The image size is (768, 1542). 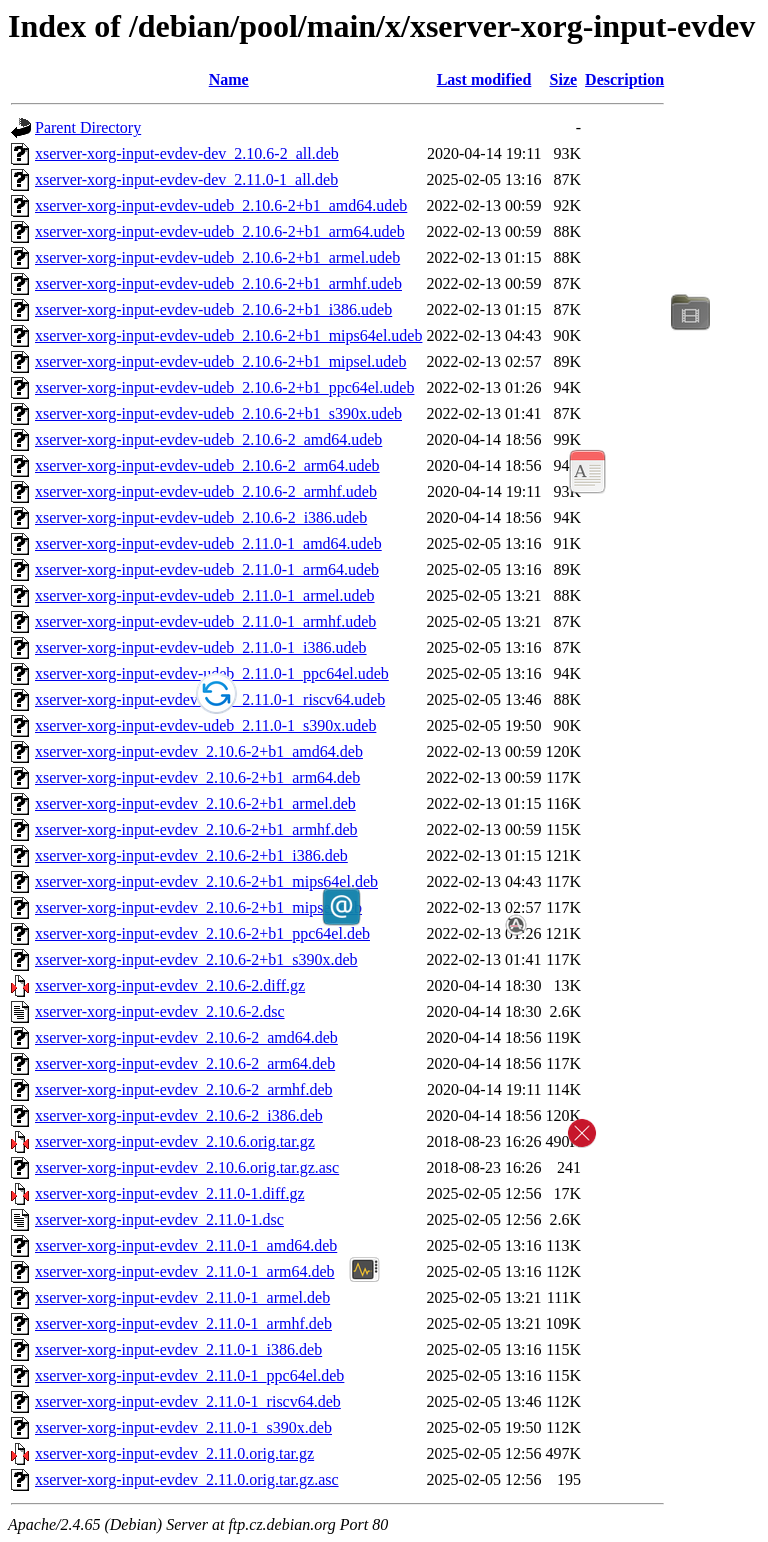 What do you see at coordinates (587, 471) in the screenshot?
I see `open the books or e-reader app` at bounding box center [587, 471].